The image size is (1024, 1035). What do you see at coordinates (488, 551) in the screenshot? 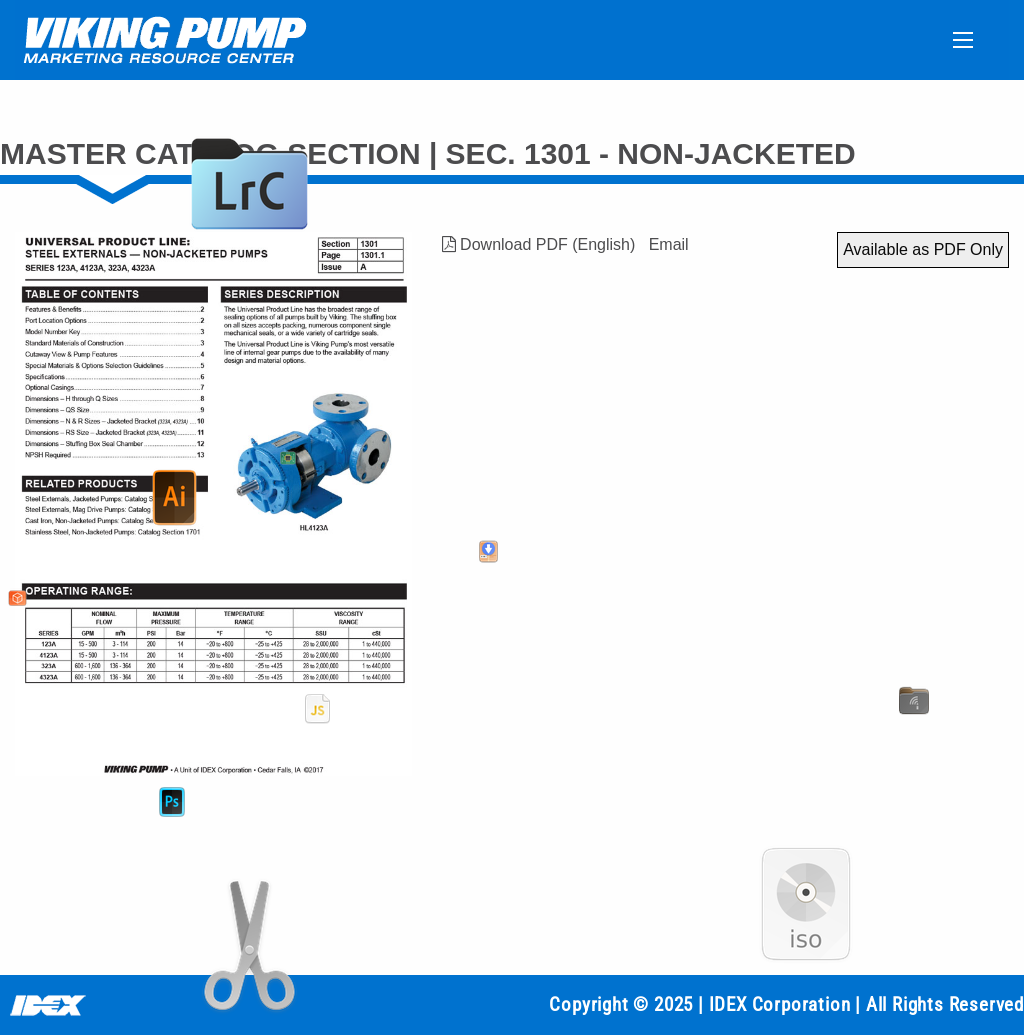
I see `downloading a package or software update` at bounding box center [488, 551].